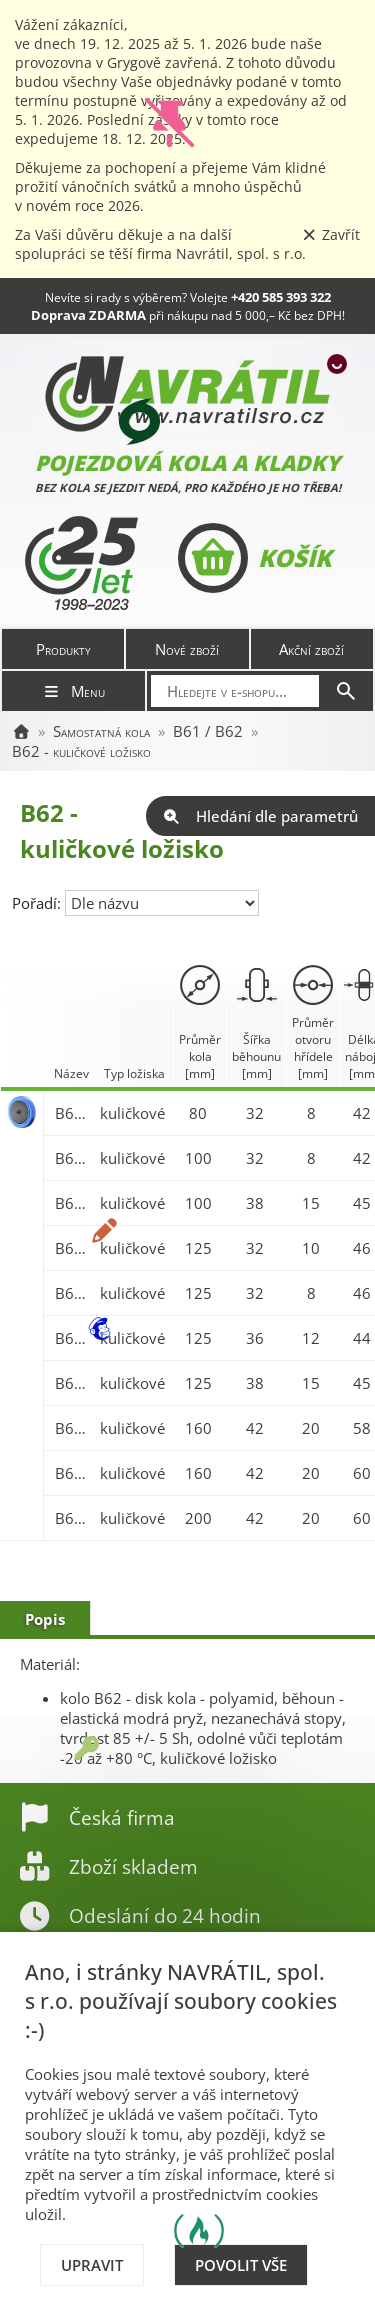  I want to click on edit content or text, so click(104, 1230).